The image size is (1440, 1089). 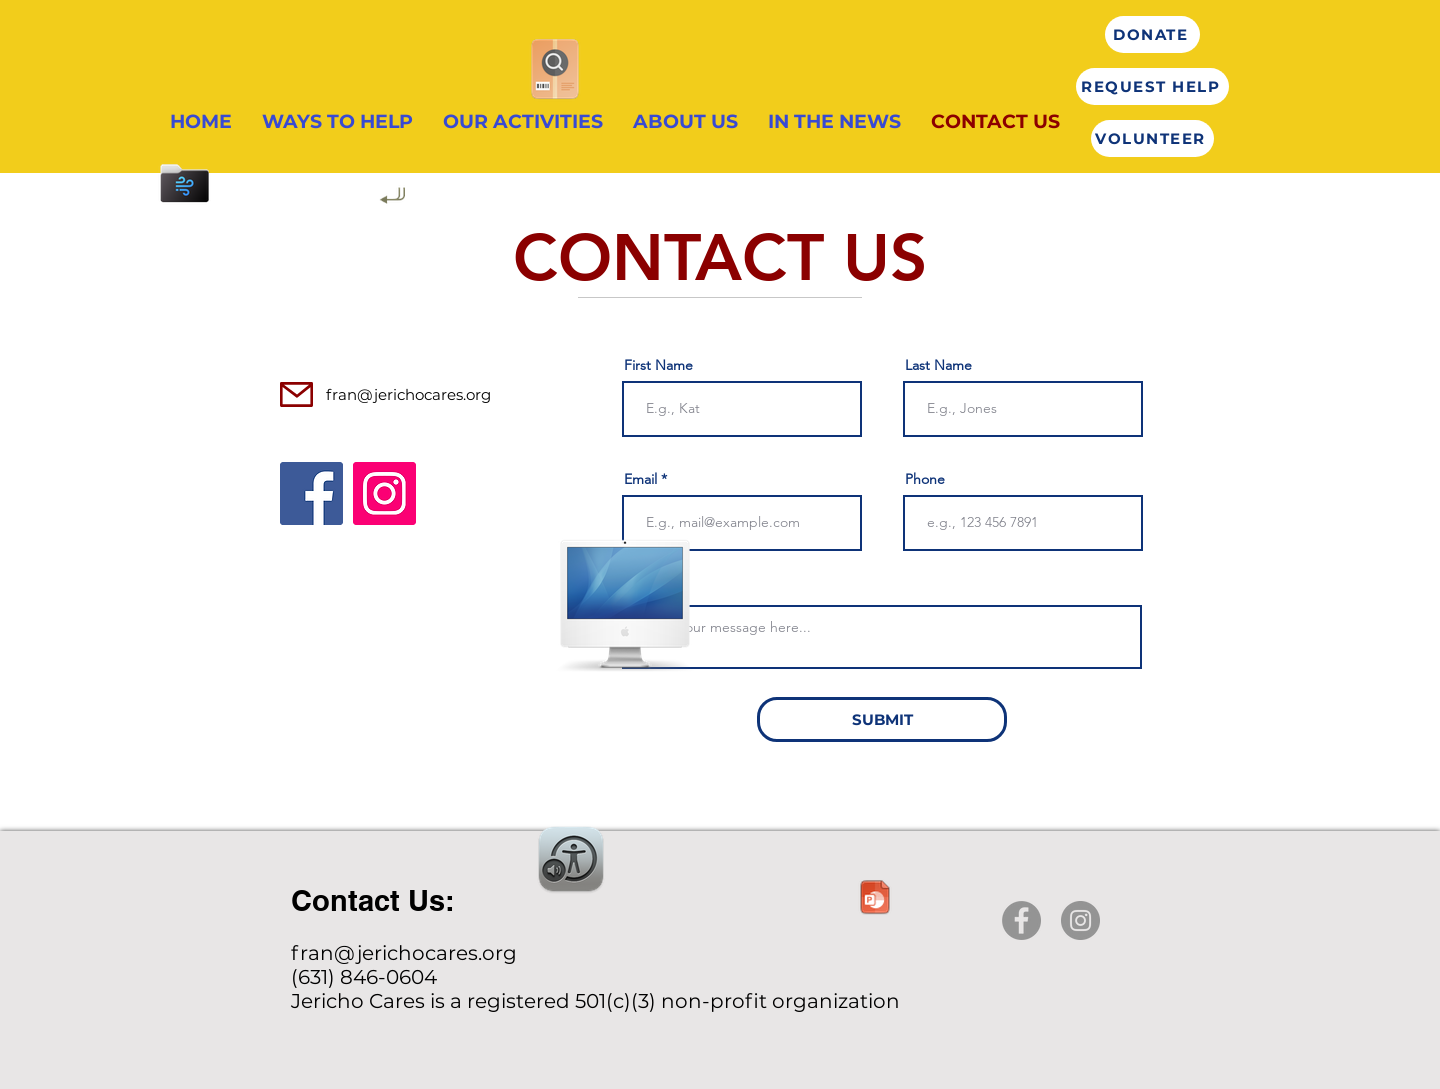 I want to click on open windicss project folder, so click(x=184, y=184).